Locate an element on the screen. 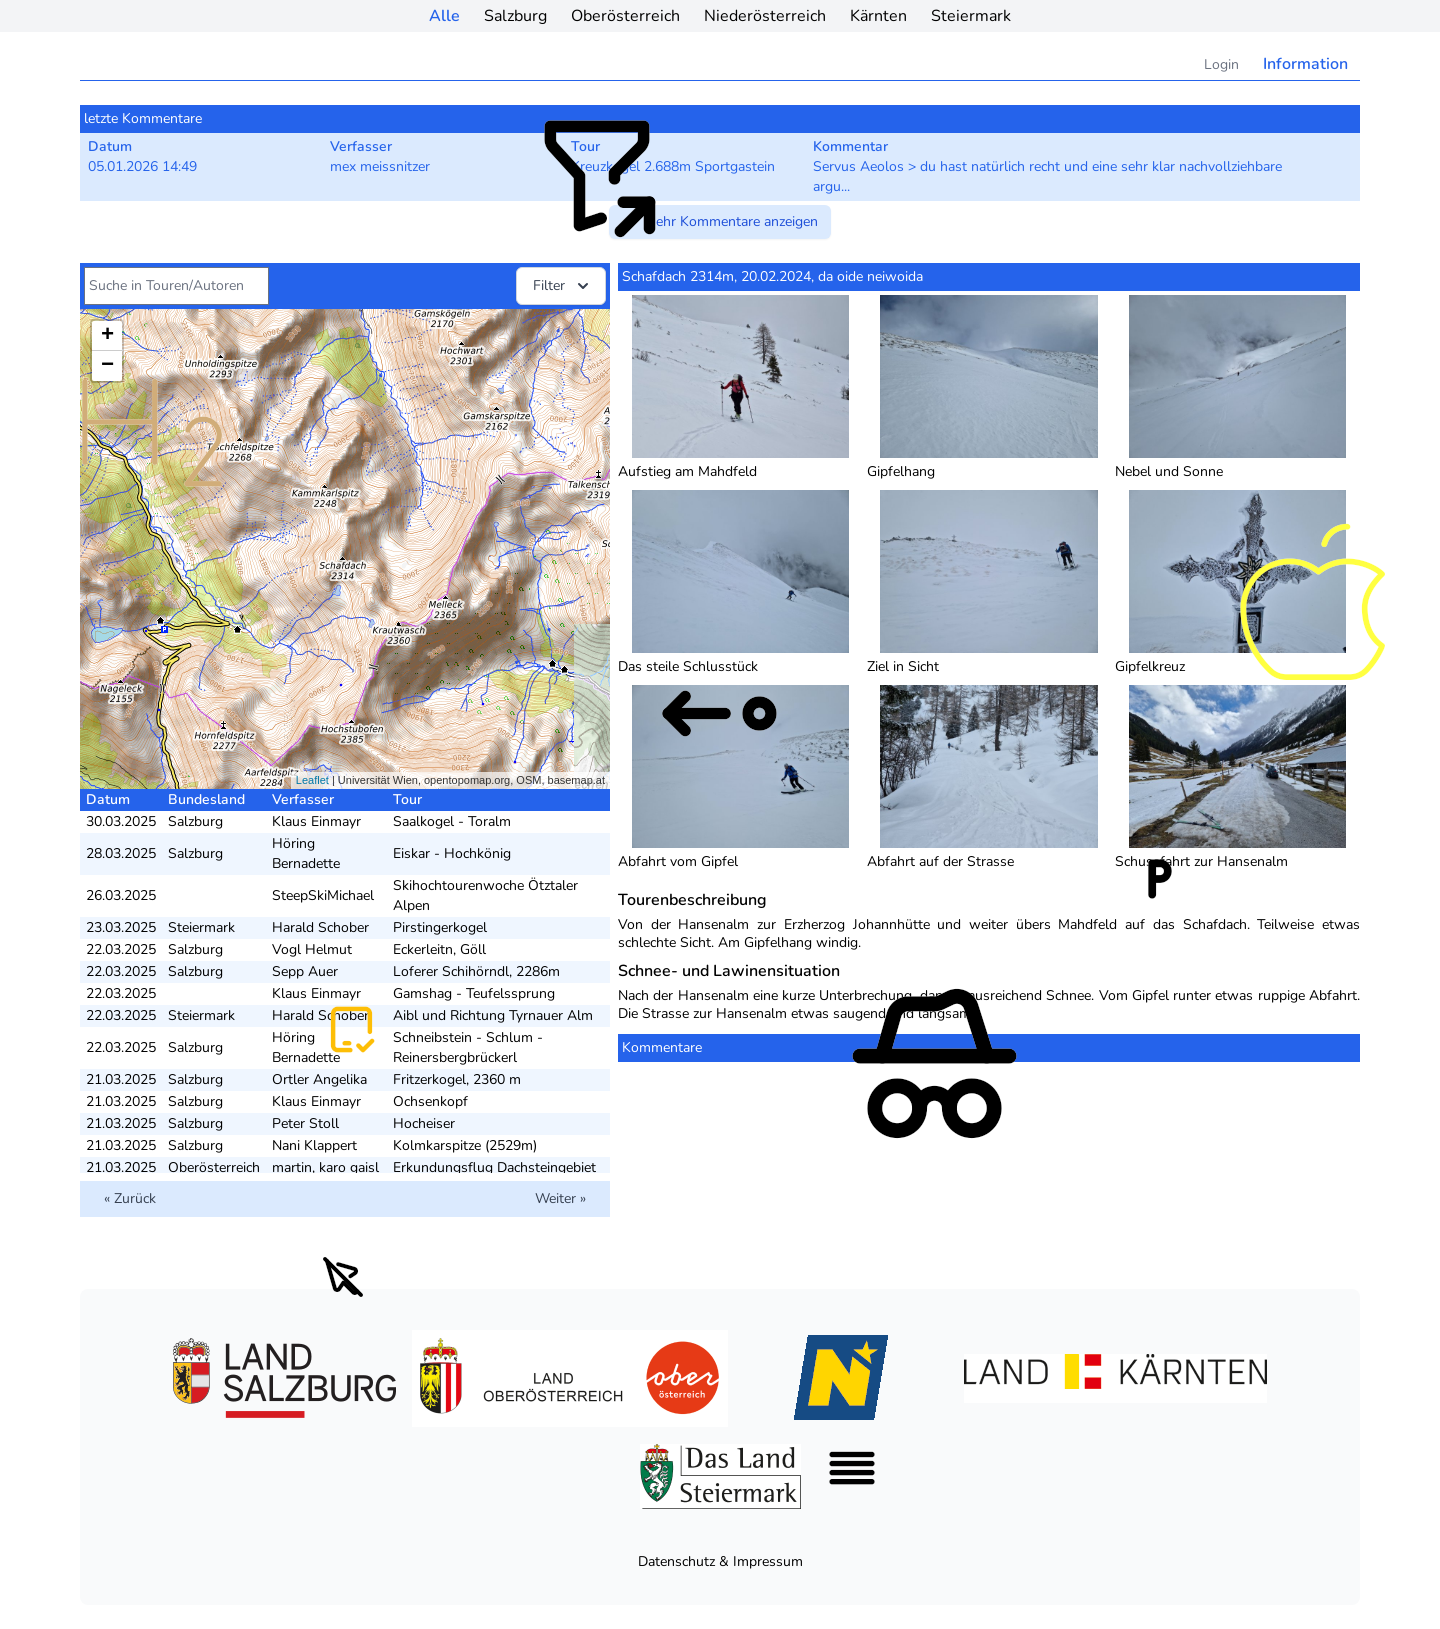 The width and height of the screenshot is (1440, 1629). cursor or pointer interaction disabled is located at coordinates (343, 1277).